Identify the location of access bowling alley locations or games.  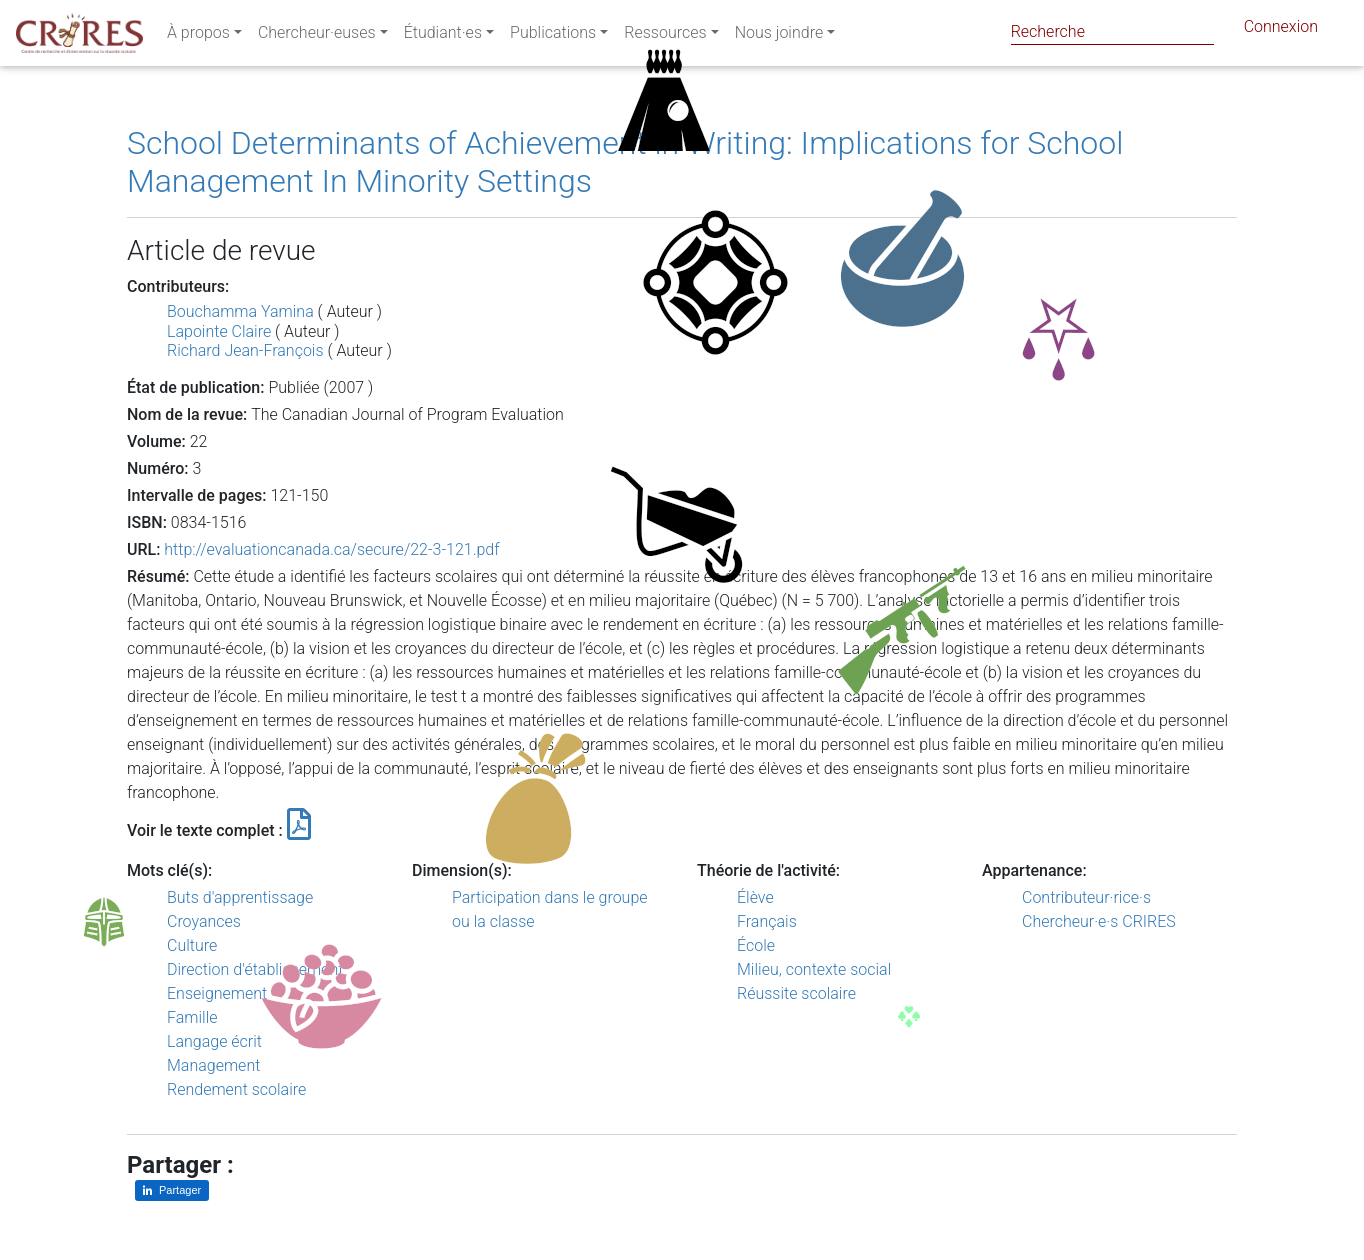
(664, 100).